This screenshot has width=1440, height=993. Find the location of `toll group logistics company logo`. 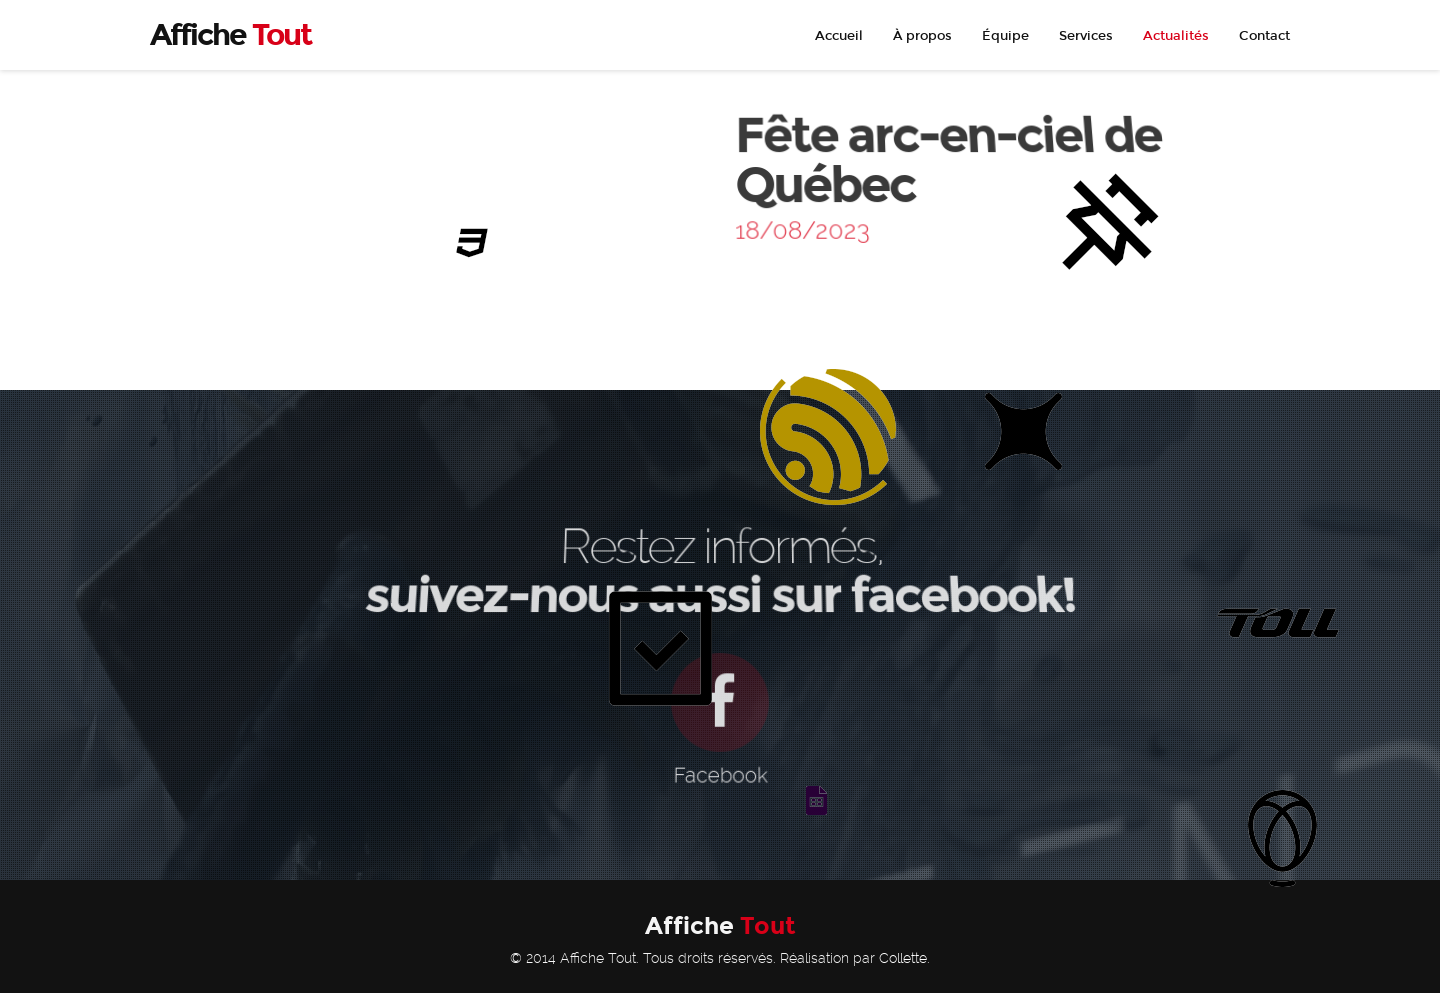

toll group logistics company logo is located at coordinates (1278, 623).